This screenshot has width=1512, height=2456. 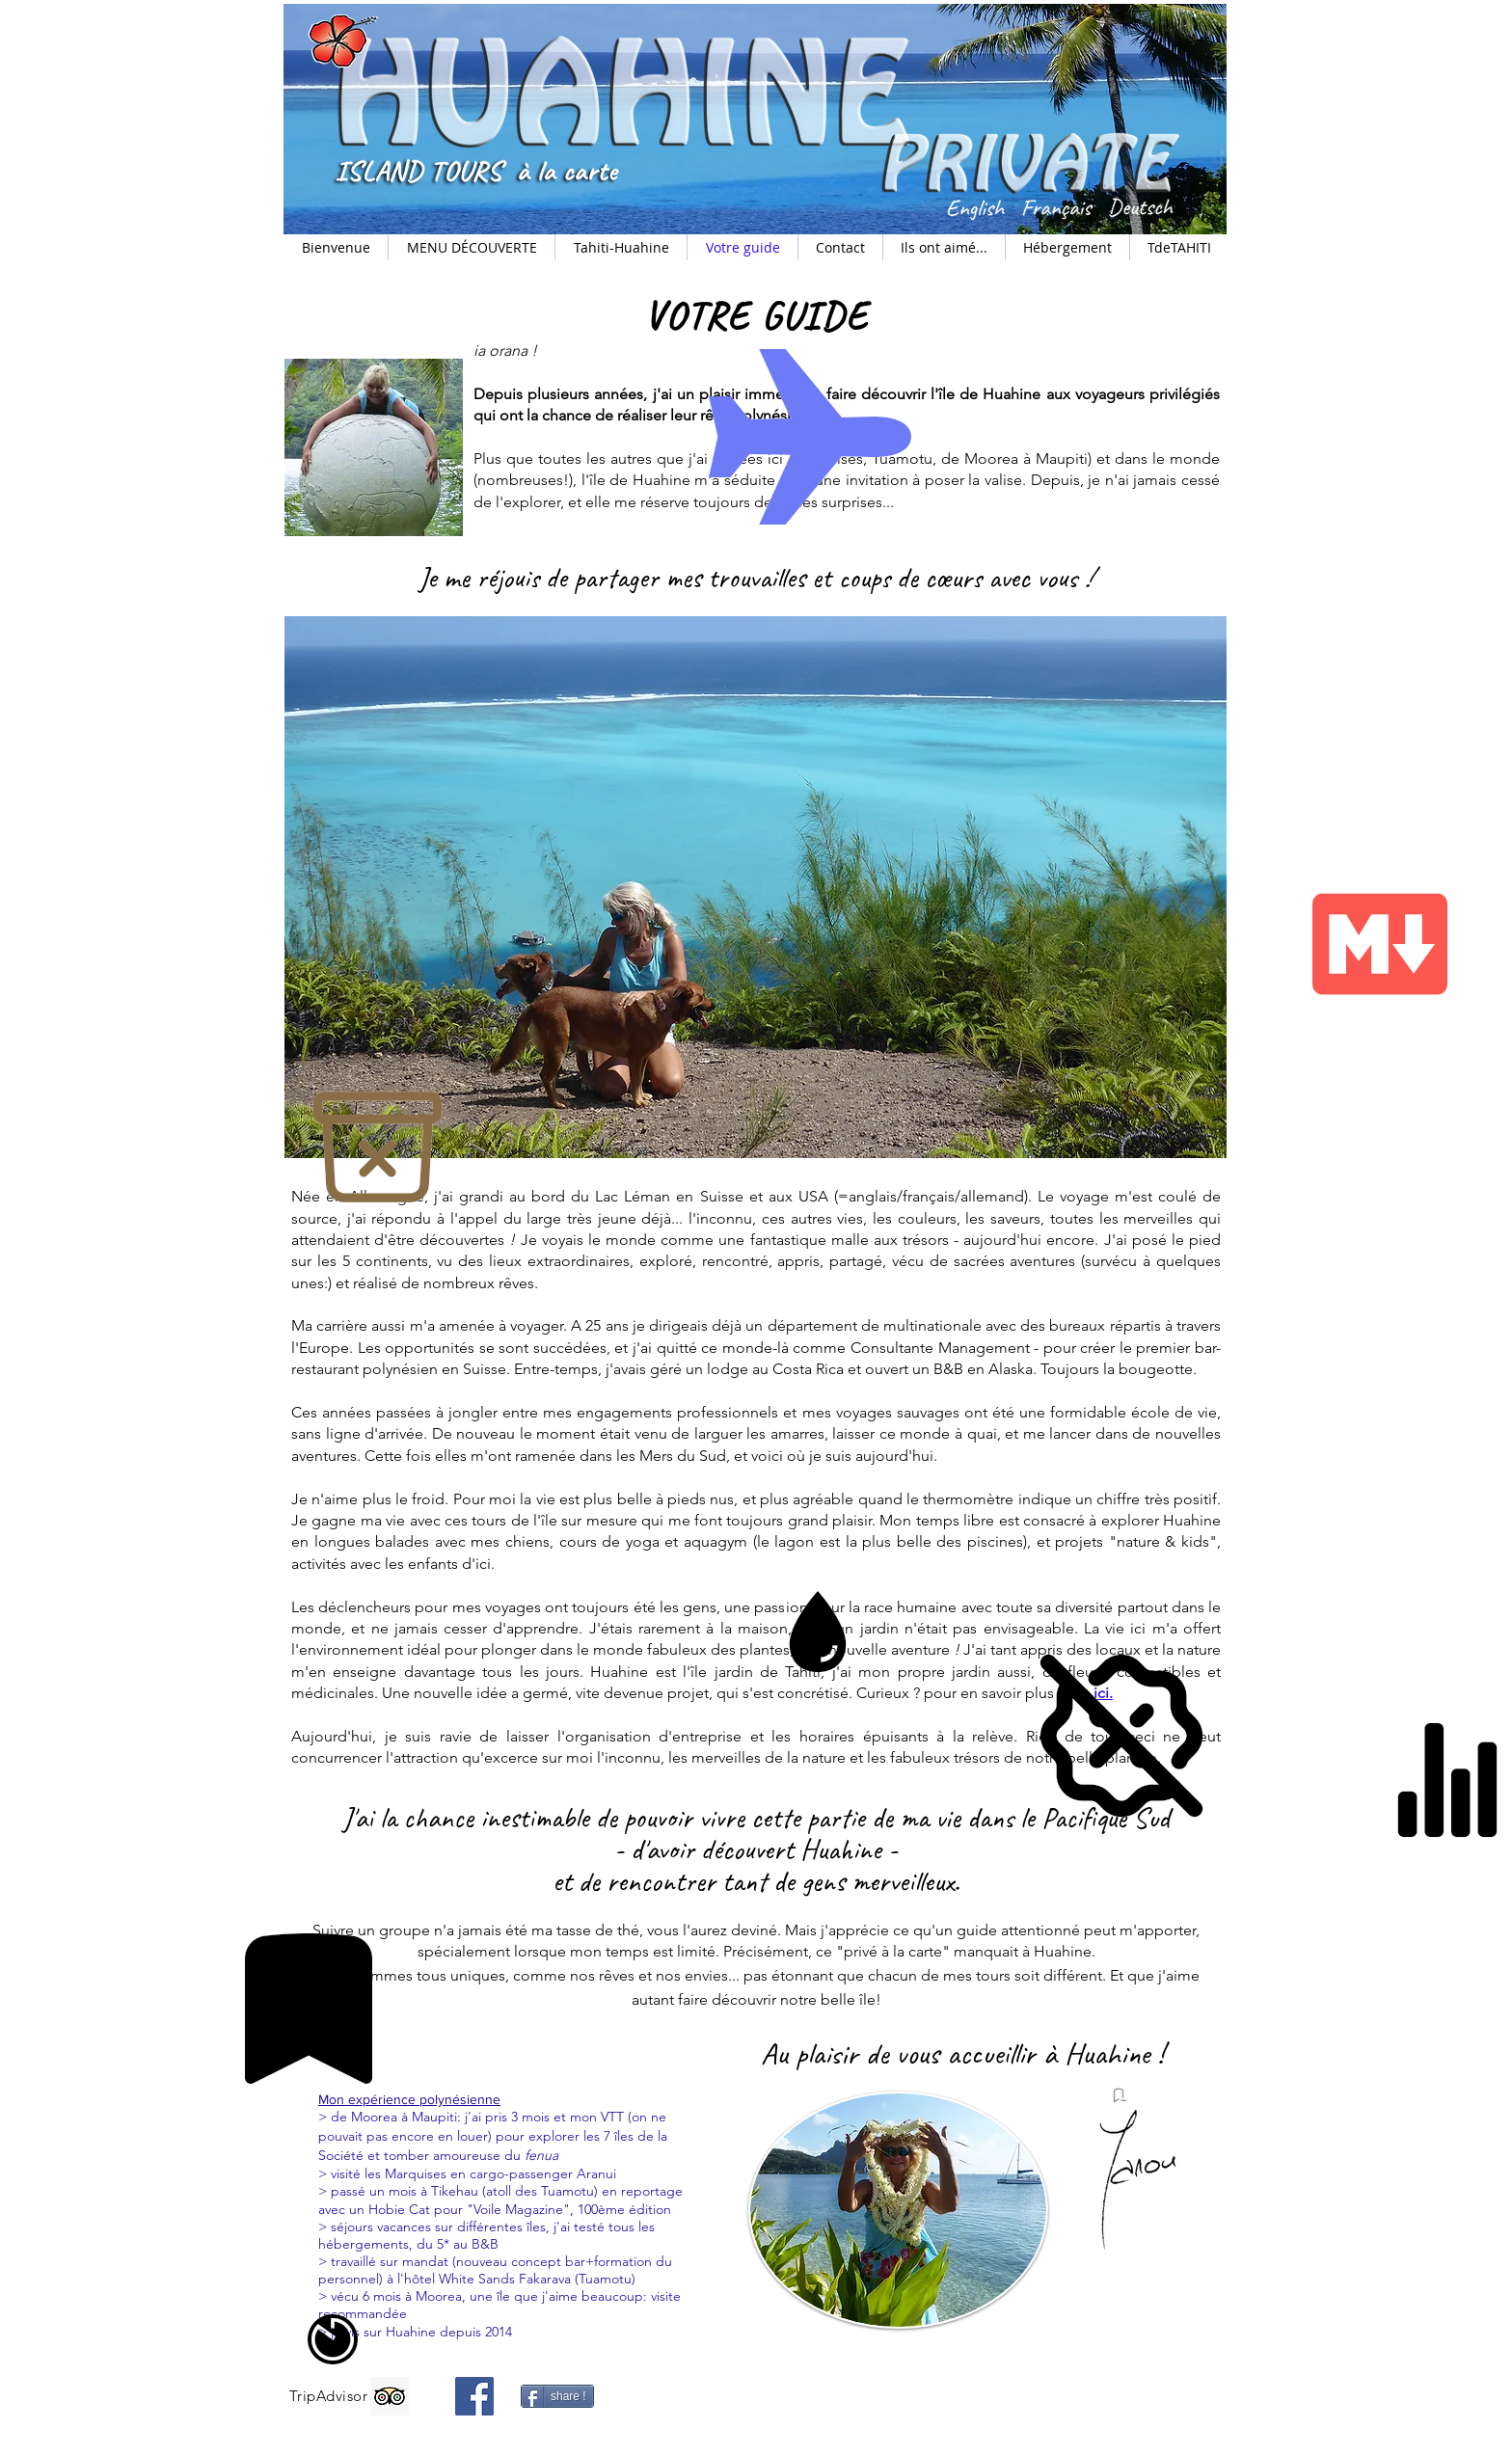 I want to click on indicates no discount available, so click(x=1121, y=1736).